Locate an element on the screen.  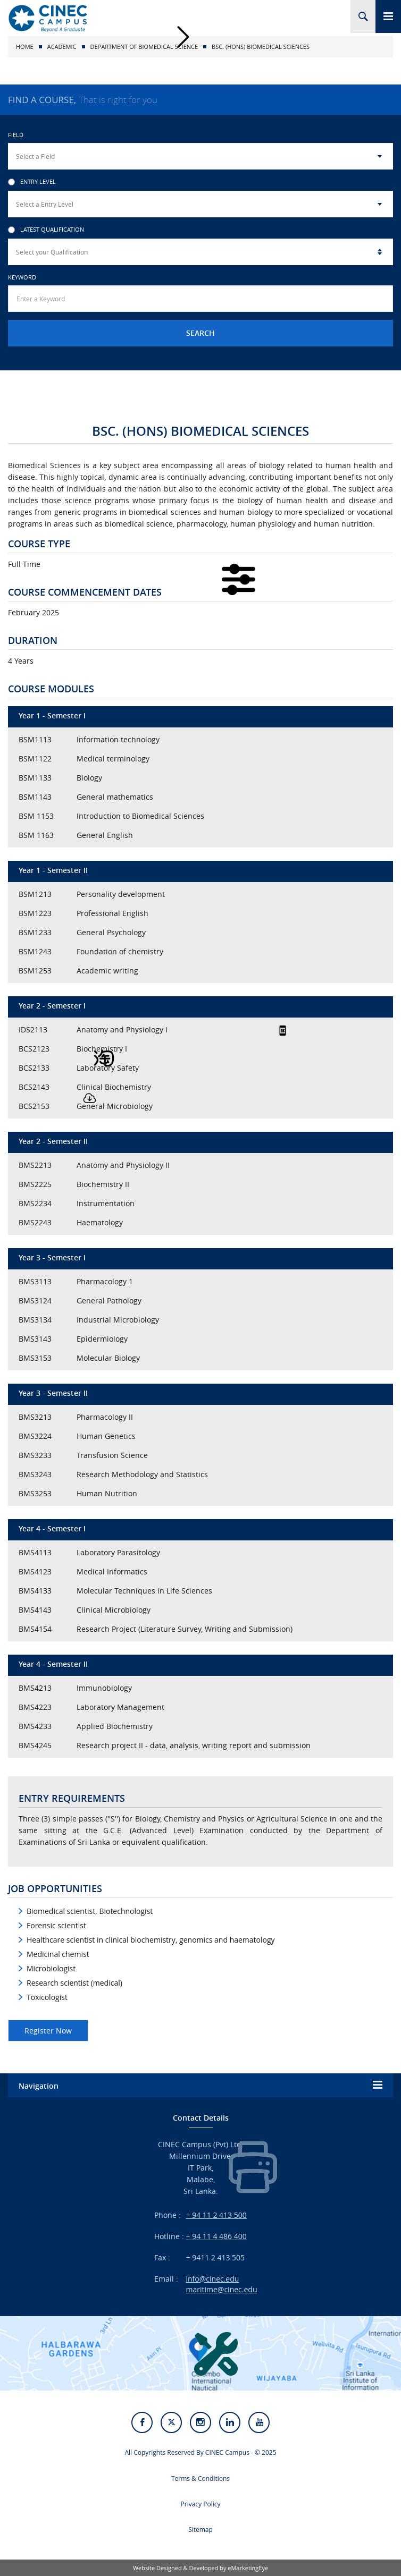
print the current document is located at coordinates (253, 2167).